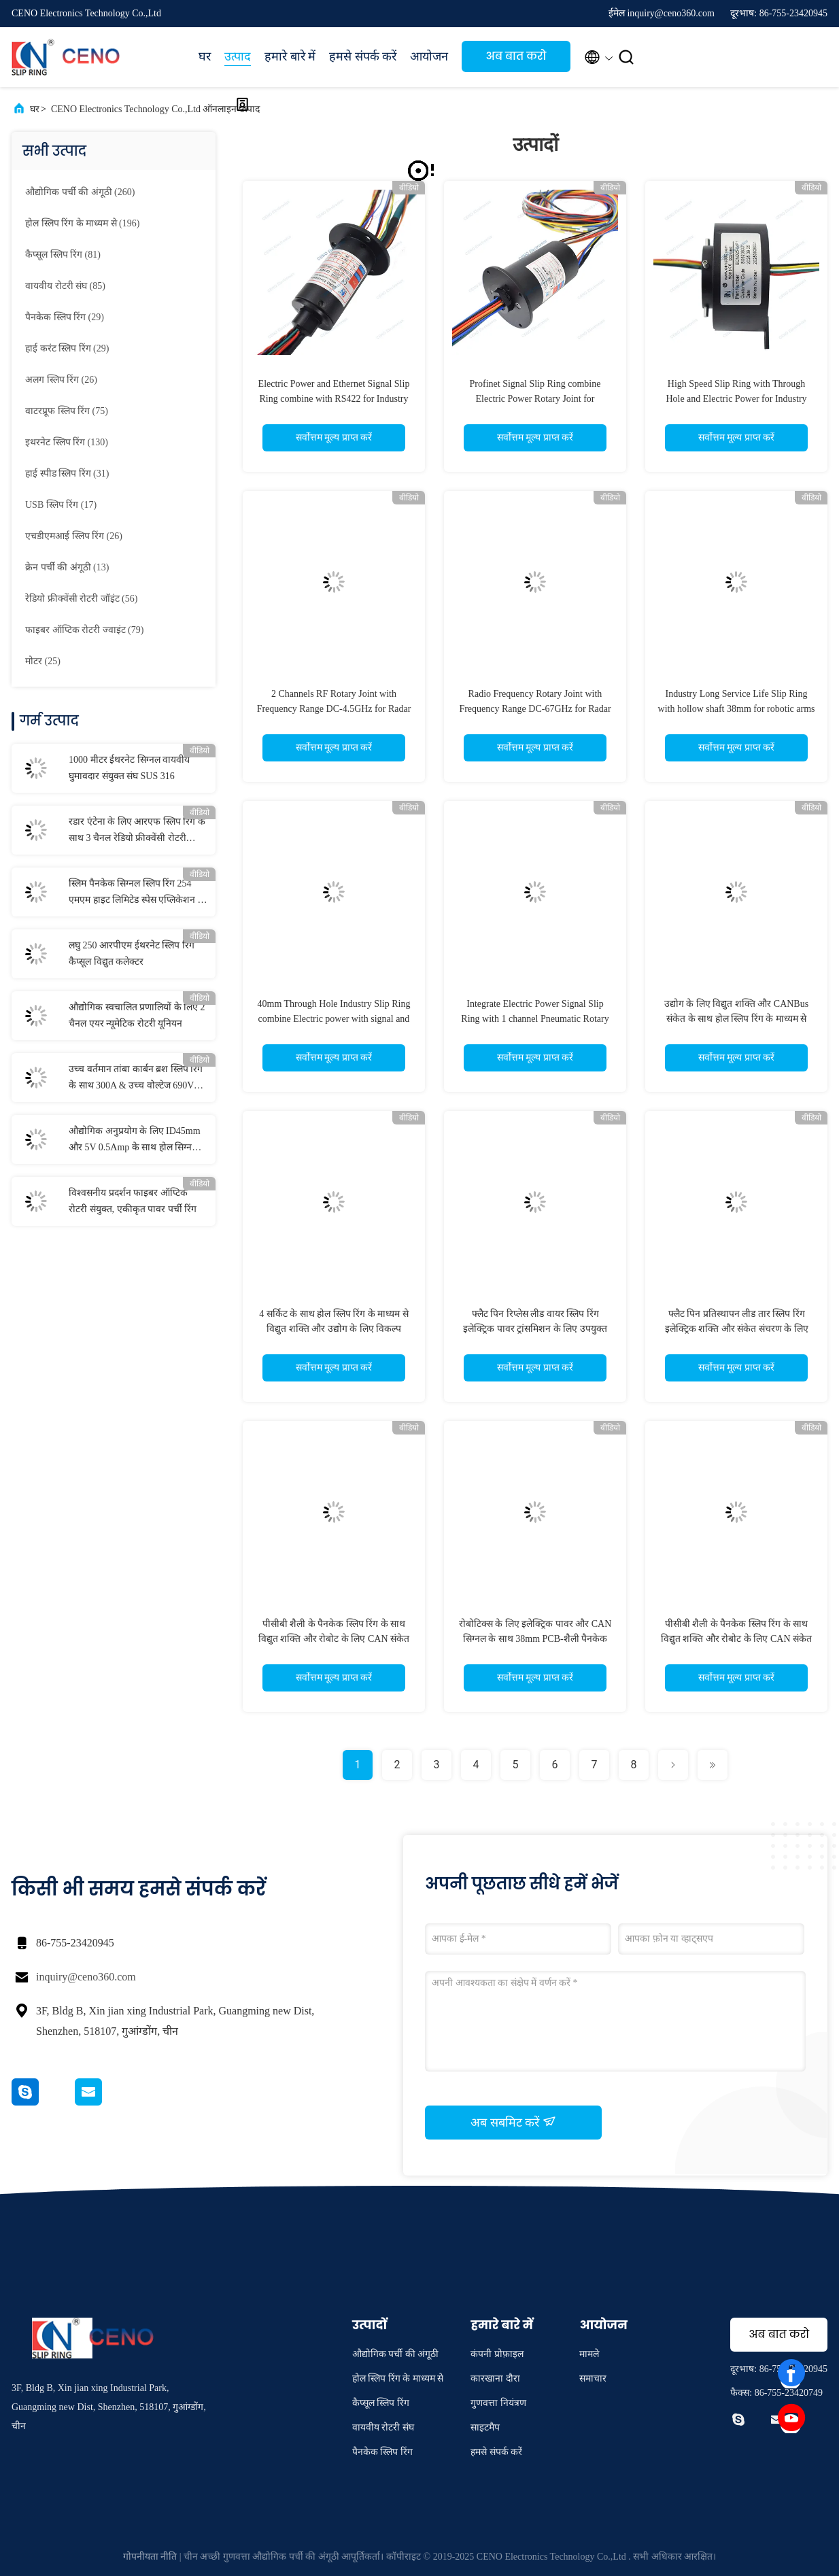 Image resolution: width=839 pixels, height=2576 pixels. Describe the element at coordinates (242, 104) in the screenshot. I see `view user profile or identity information` at that location.